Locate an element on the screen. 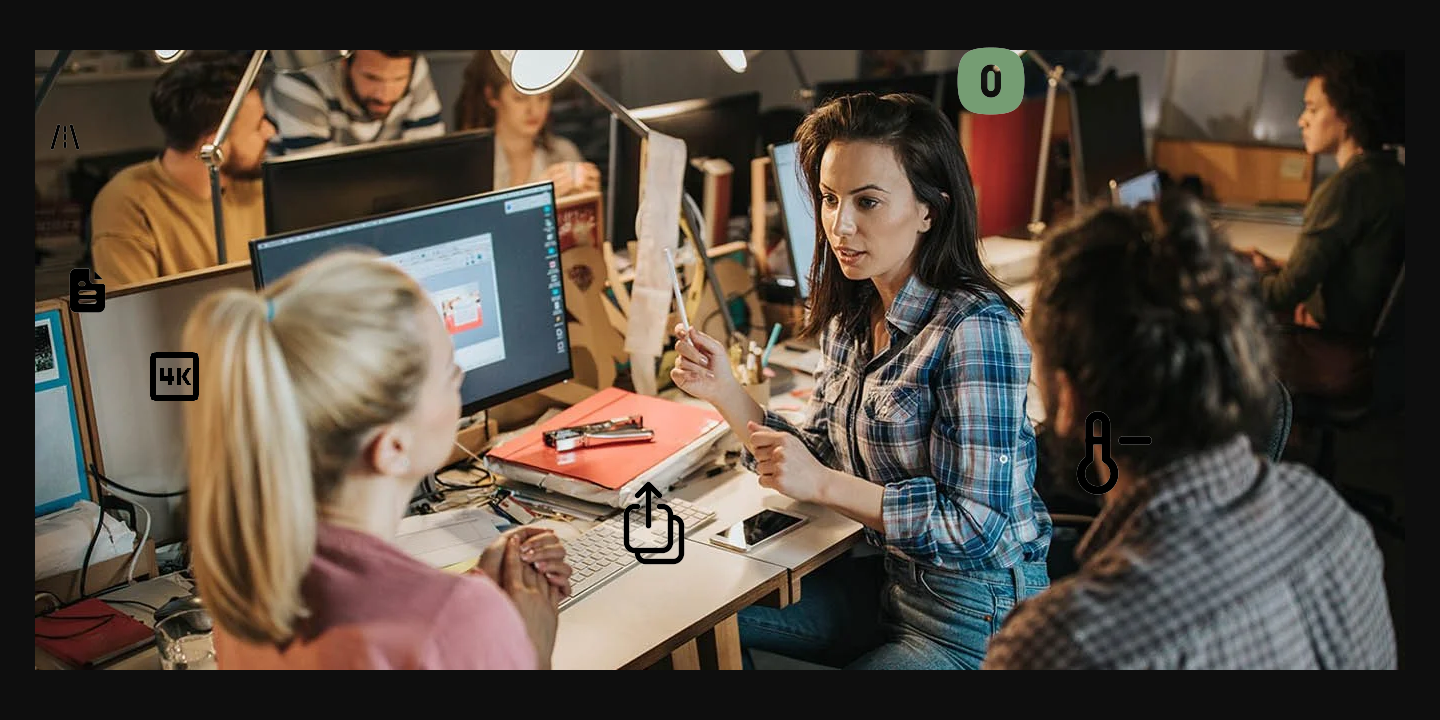 The height and width of the screenshot is (720, 1440). indicates an "O" option or selection in a menu is located at coordinates (991, 81).